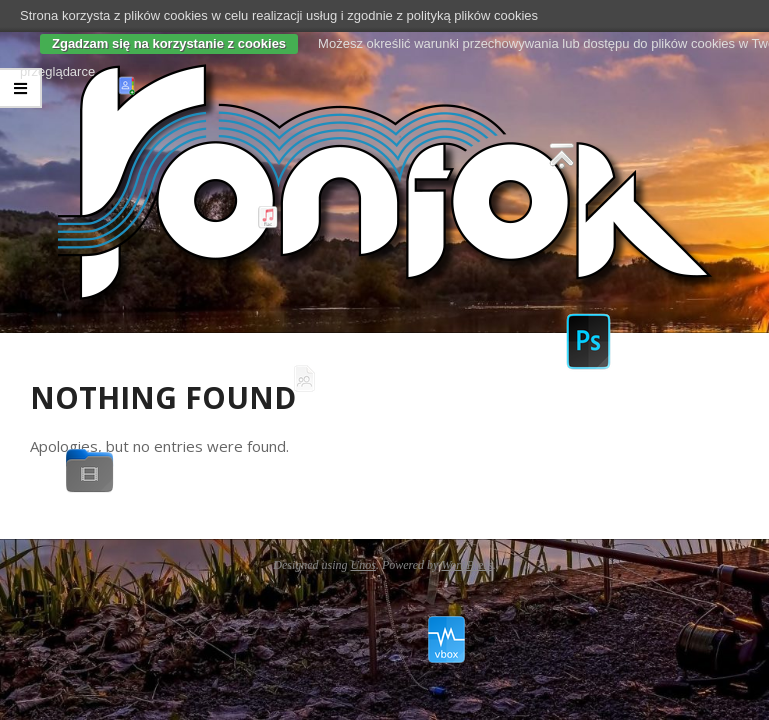 The image size is (769, 720). I want to click on add a new contact to your address book, so click(126, 85).